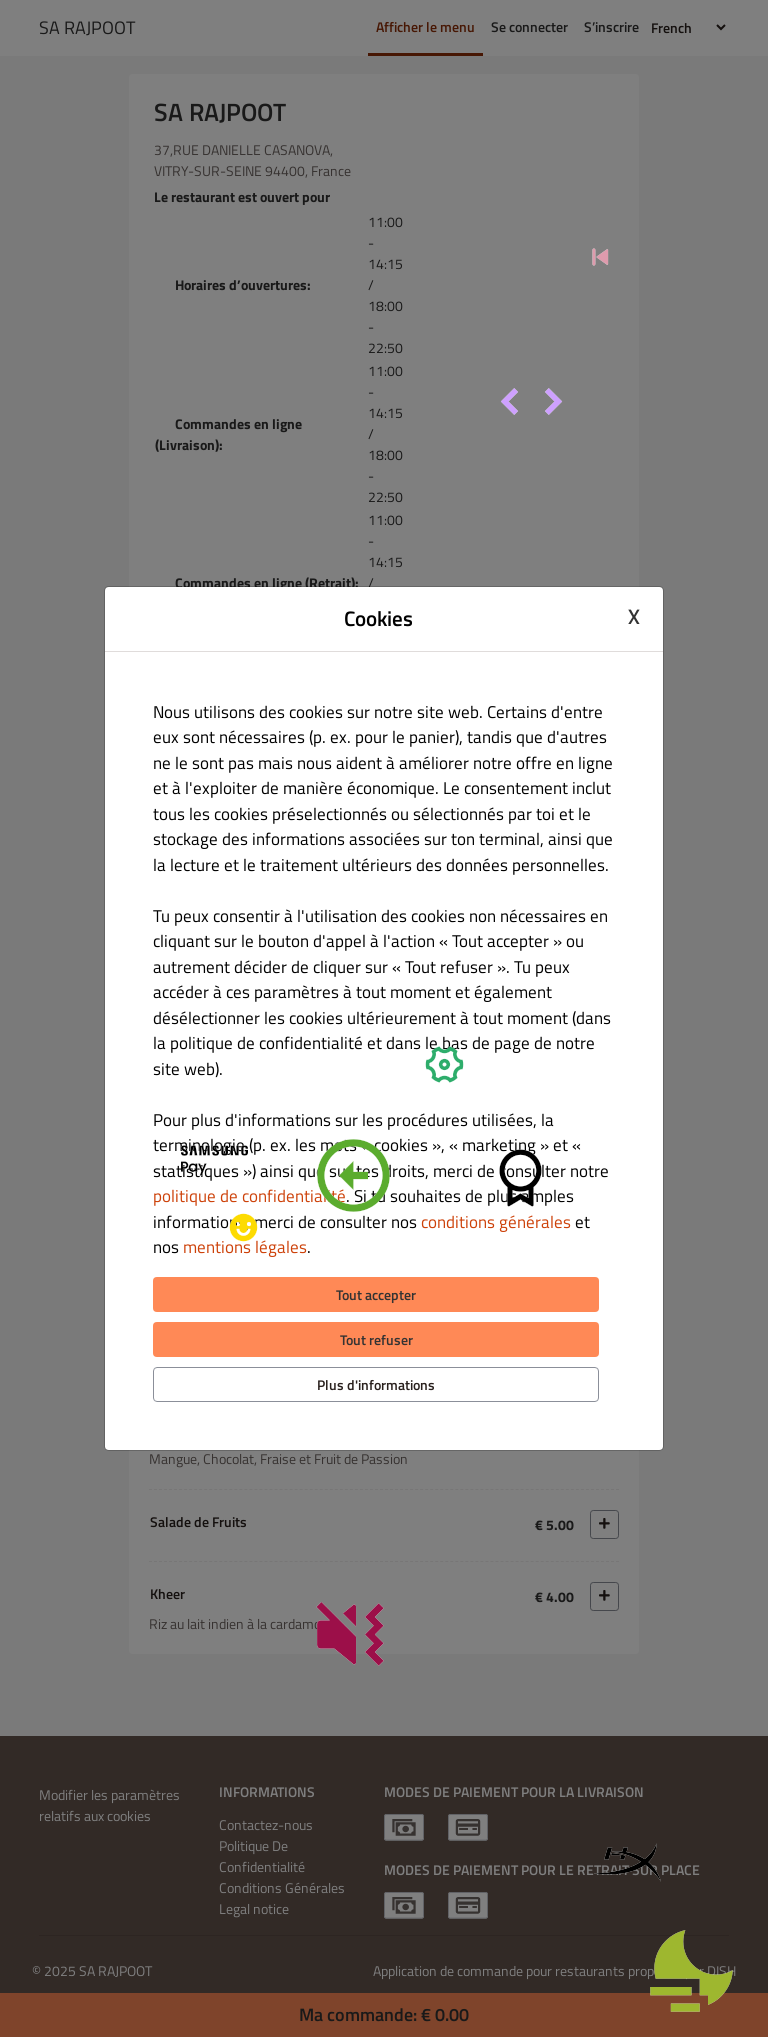  What do you see at coordinates (531, 401) in the screenshot?
I see `toggle code view mode in editor` at bounding box center [531, 401].